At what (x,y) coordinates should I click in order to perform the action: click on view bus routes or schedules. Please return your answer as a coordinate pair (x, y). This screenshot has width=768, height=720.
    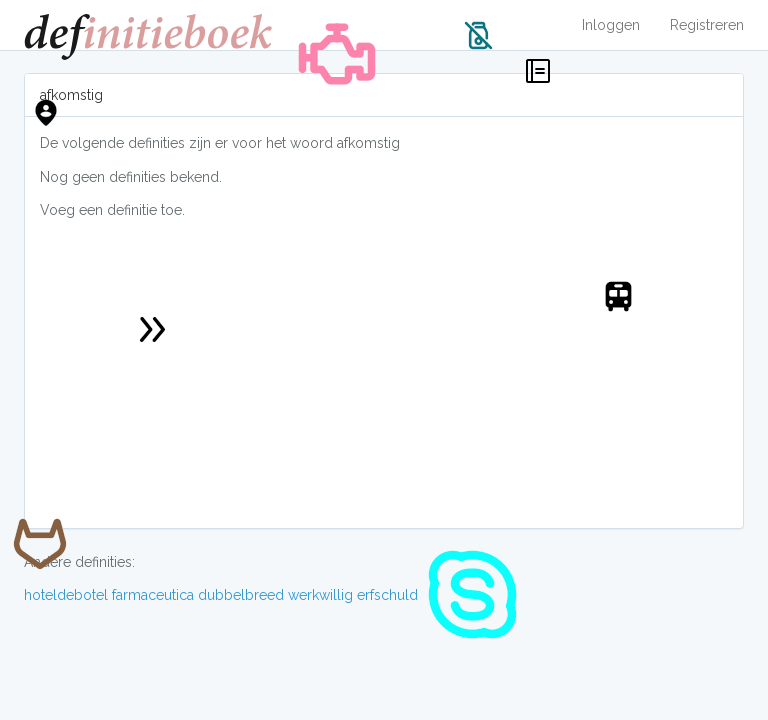
    Looking at the image, I should click on (618, 296).